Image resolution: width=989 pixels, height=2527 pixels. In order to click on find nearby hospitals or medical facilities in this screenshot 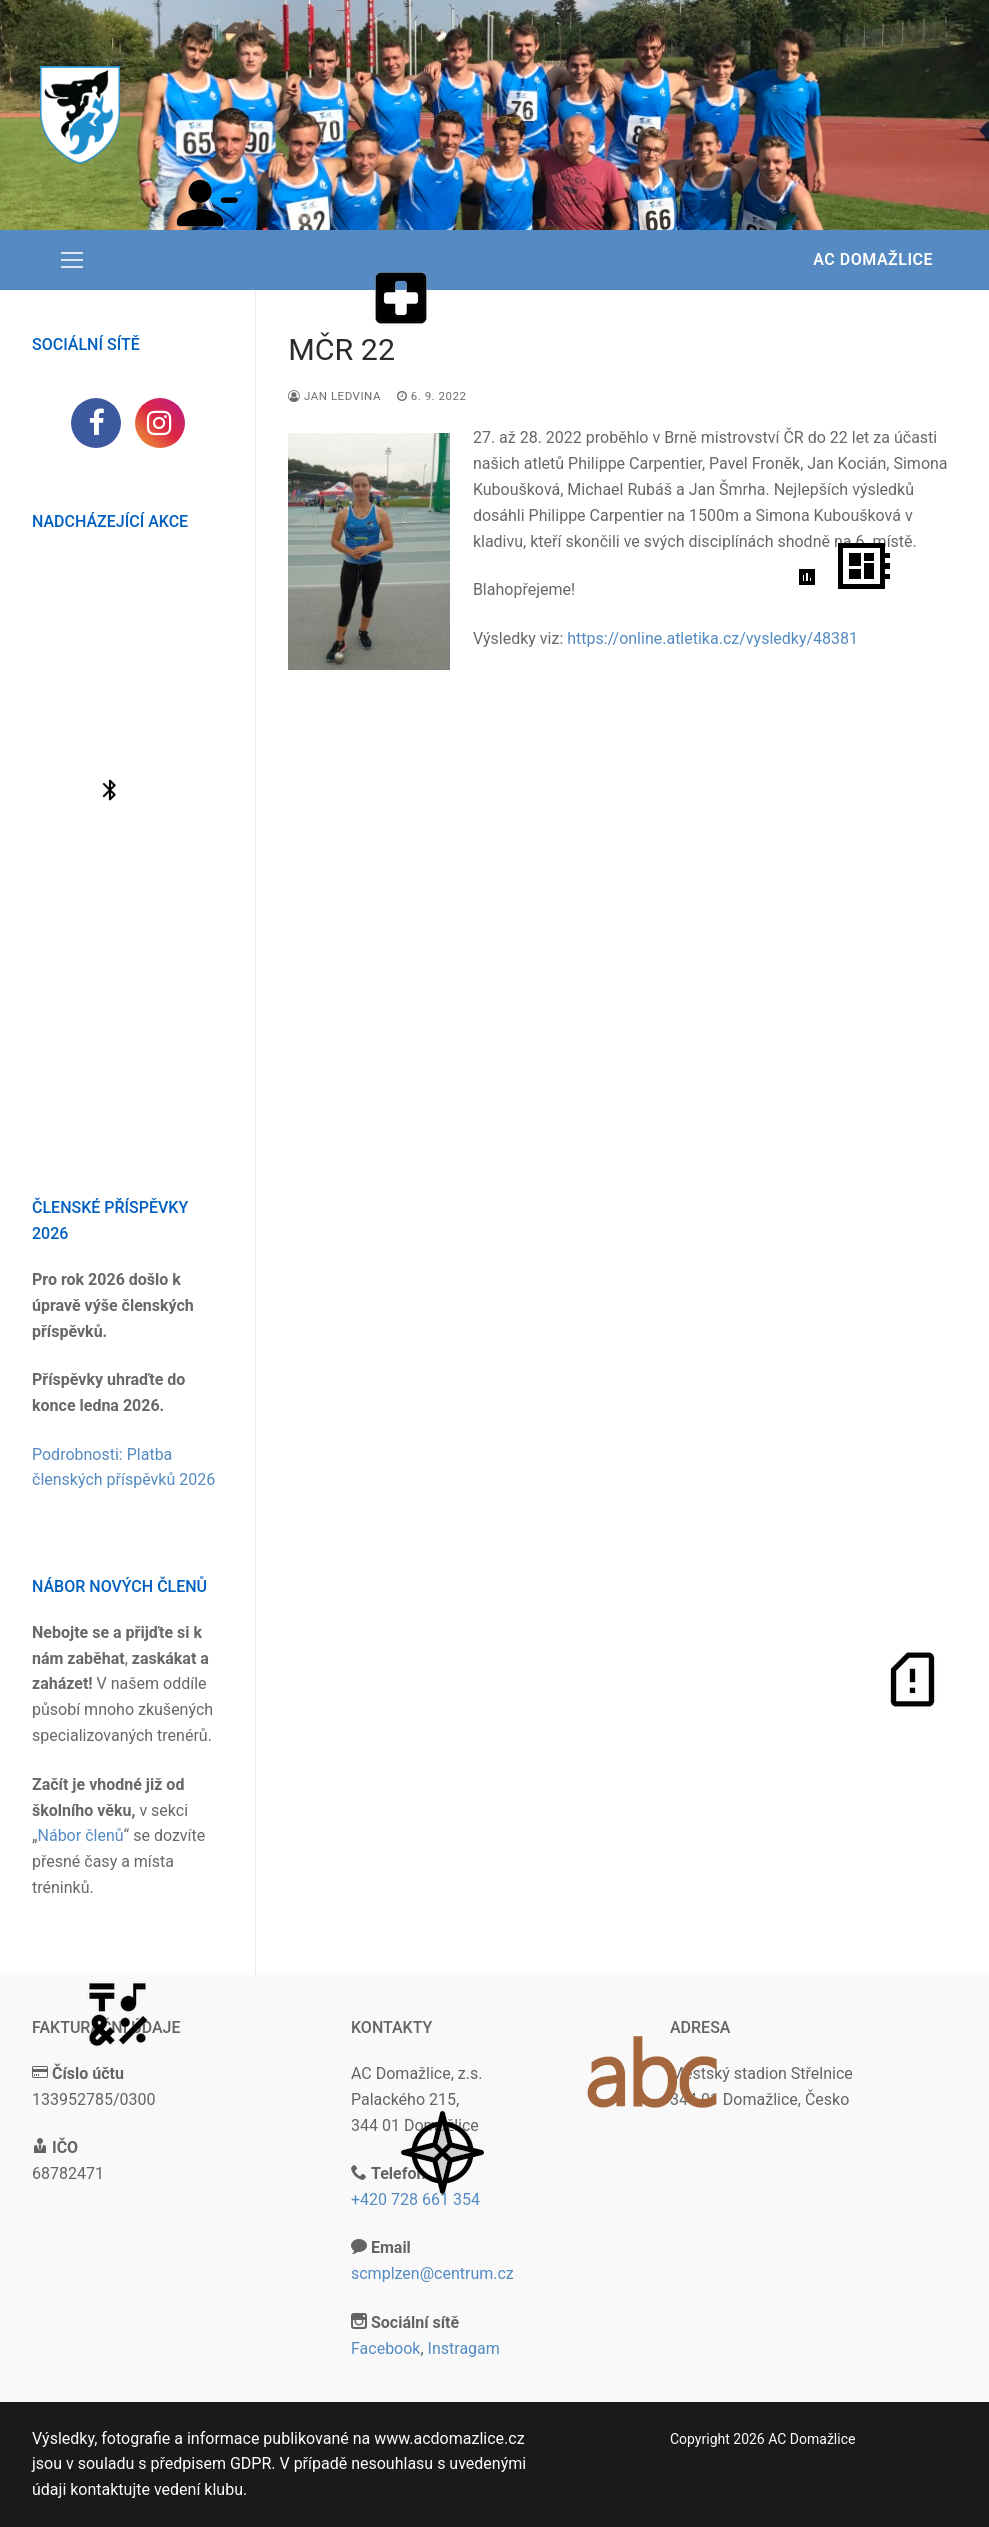, I will do `click(401, 298)`.